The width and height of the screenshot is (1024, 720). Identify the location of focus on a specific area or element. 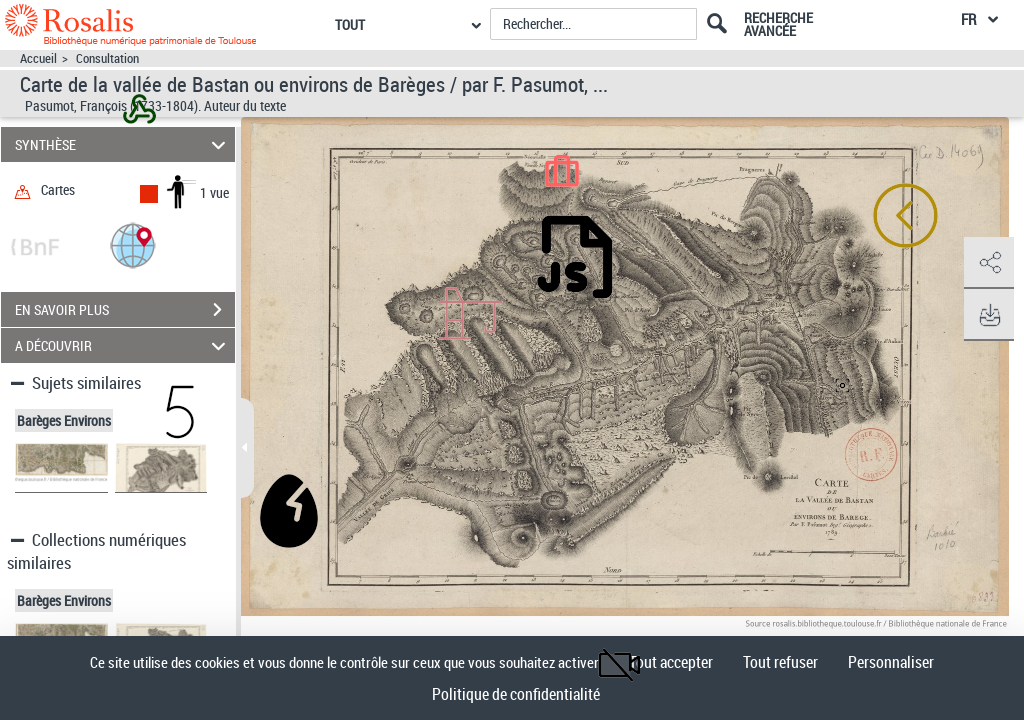
(842, 385).